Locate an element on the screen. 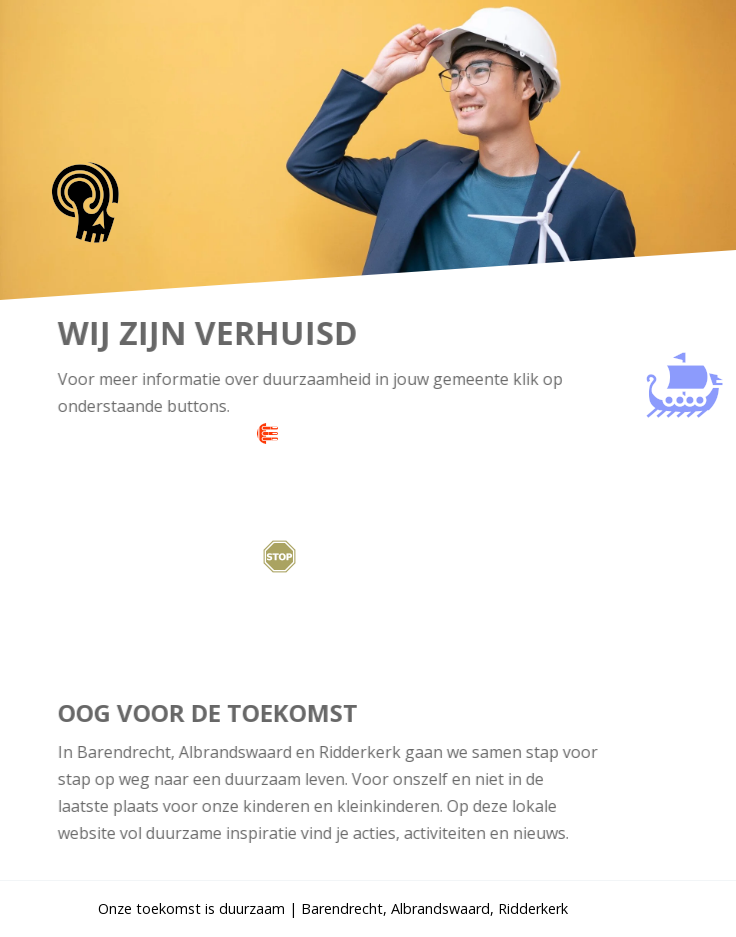  viking ship or drakkar game element is located at coordinates (684, 389).